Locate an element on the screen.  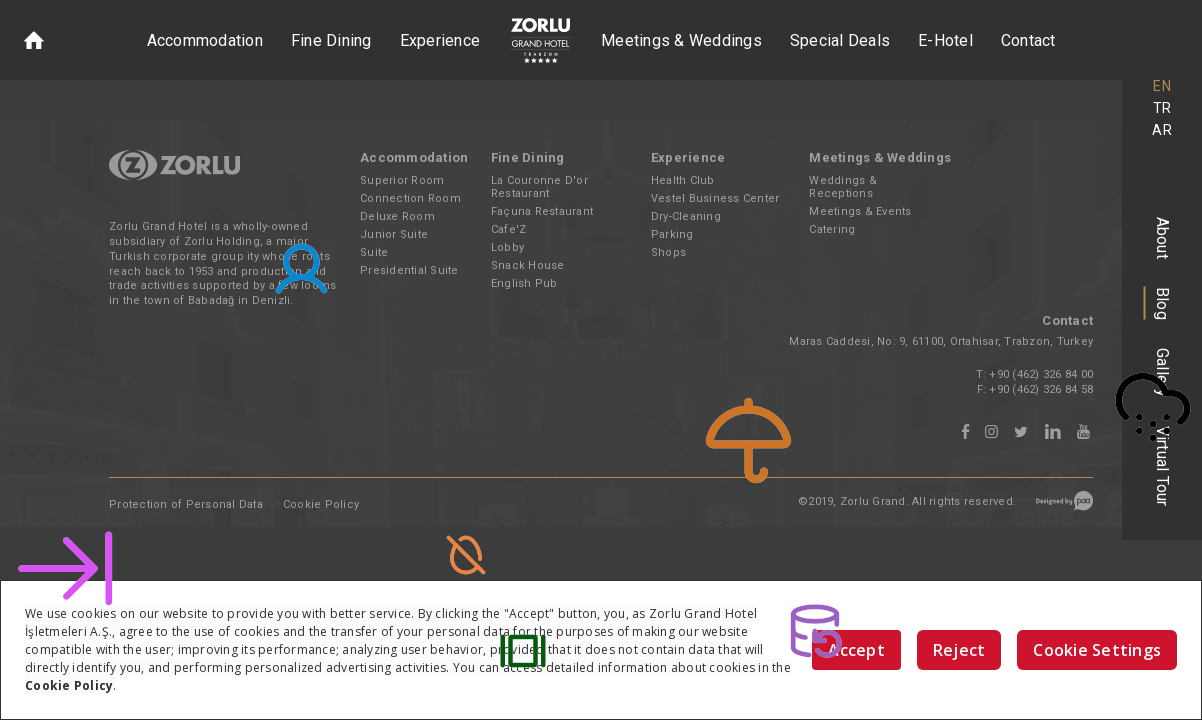
indicates egg-free or no eggs is located at coordinates (466, 555).